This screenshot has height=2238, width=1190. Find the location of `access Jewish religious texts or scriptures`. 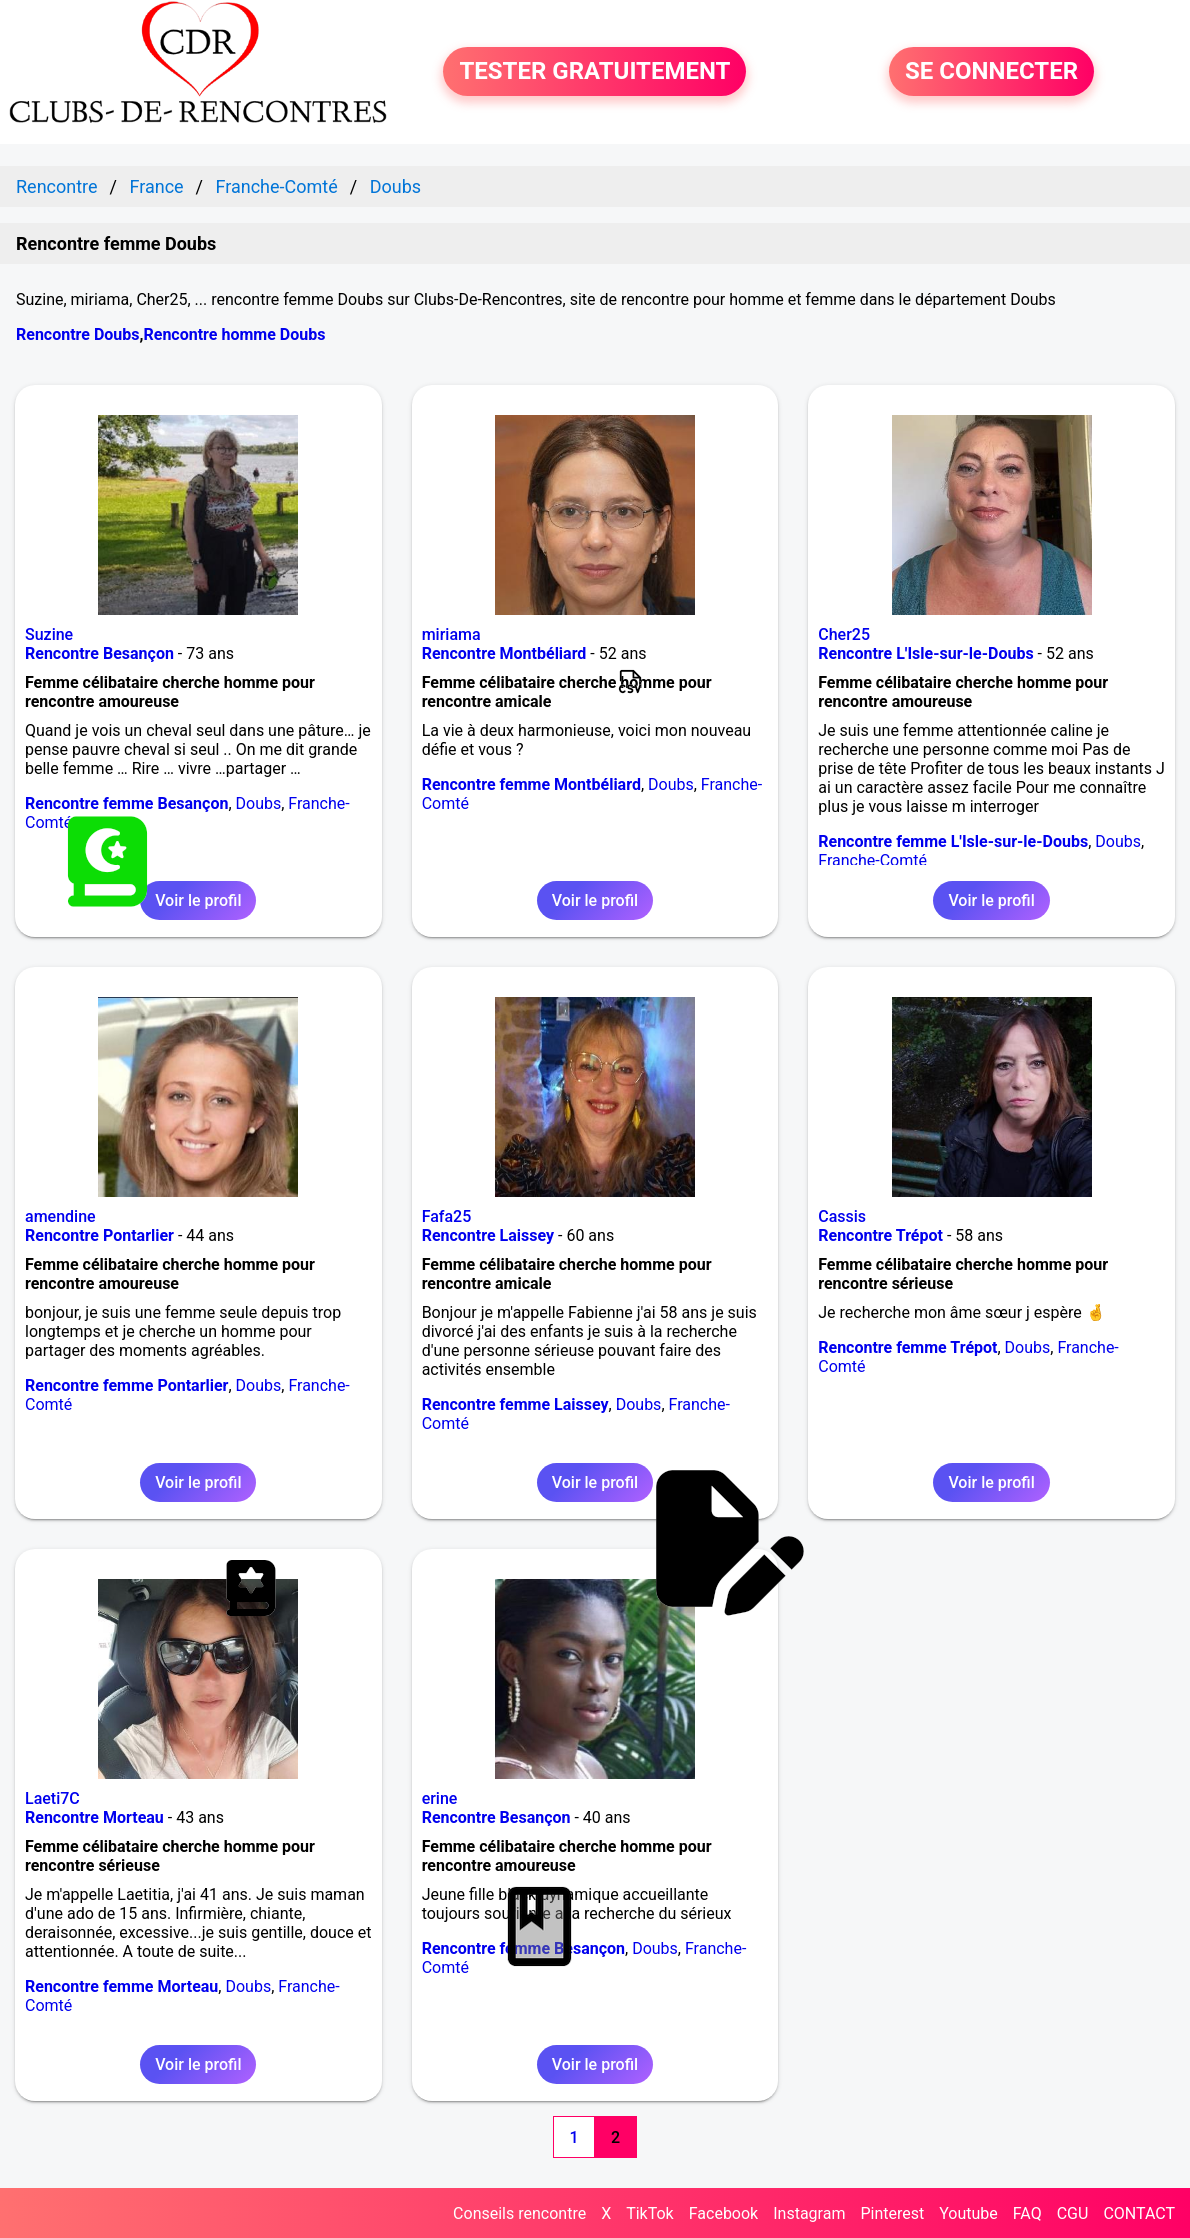

access Jewish religious texts or scriptures is located at coordinates (251, 1588).